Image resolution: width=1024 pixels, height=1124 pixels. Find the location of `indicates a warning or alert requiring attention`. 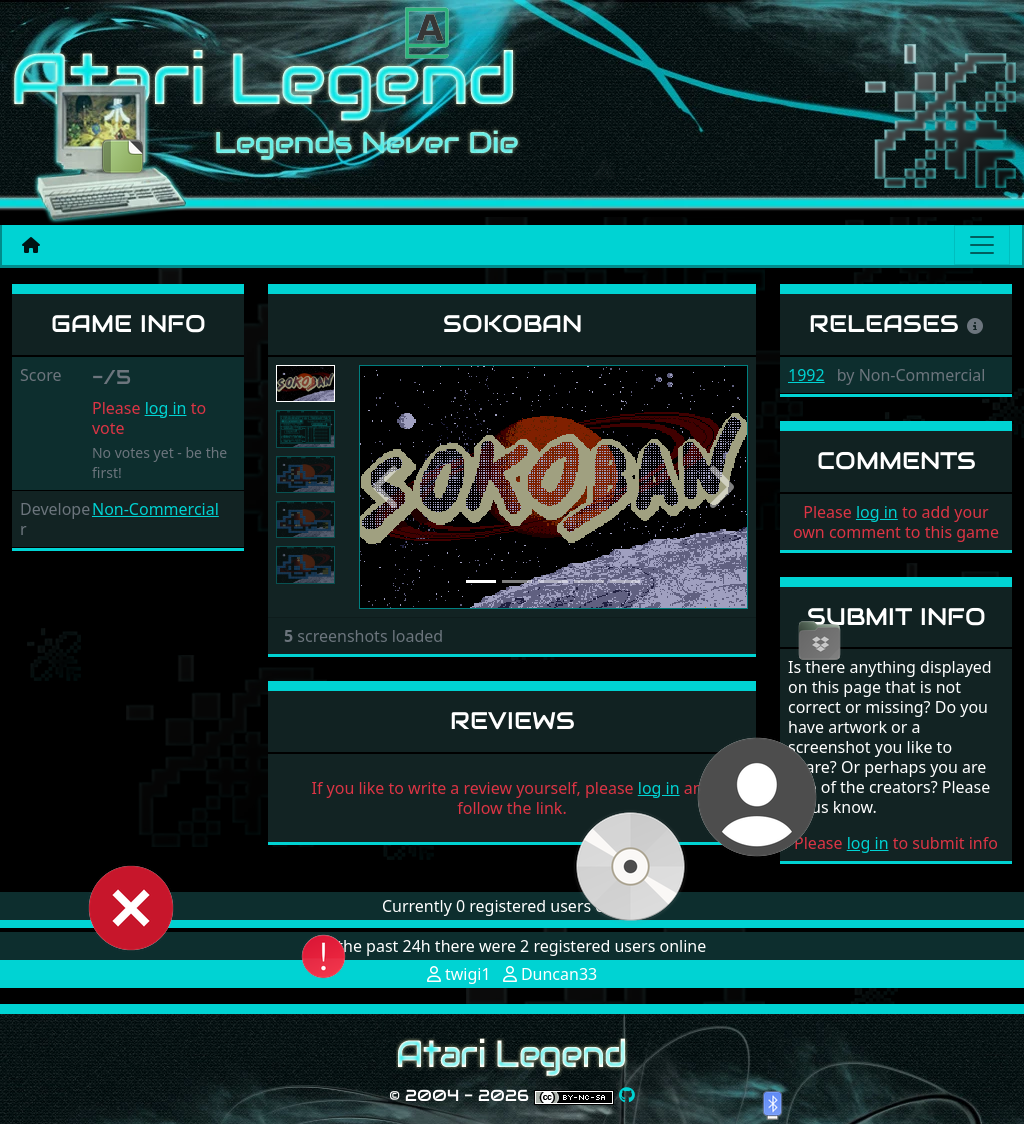

indicates a warning or alert requiring attention is located at coordinates (323, 956).